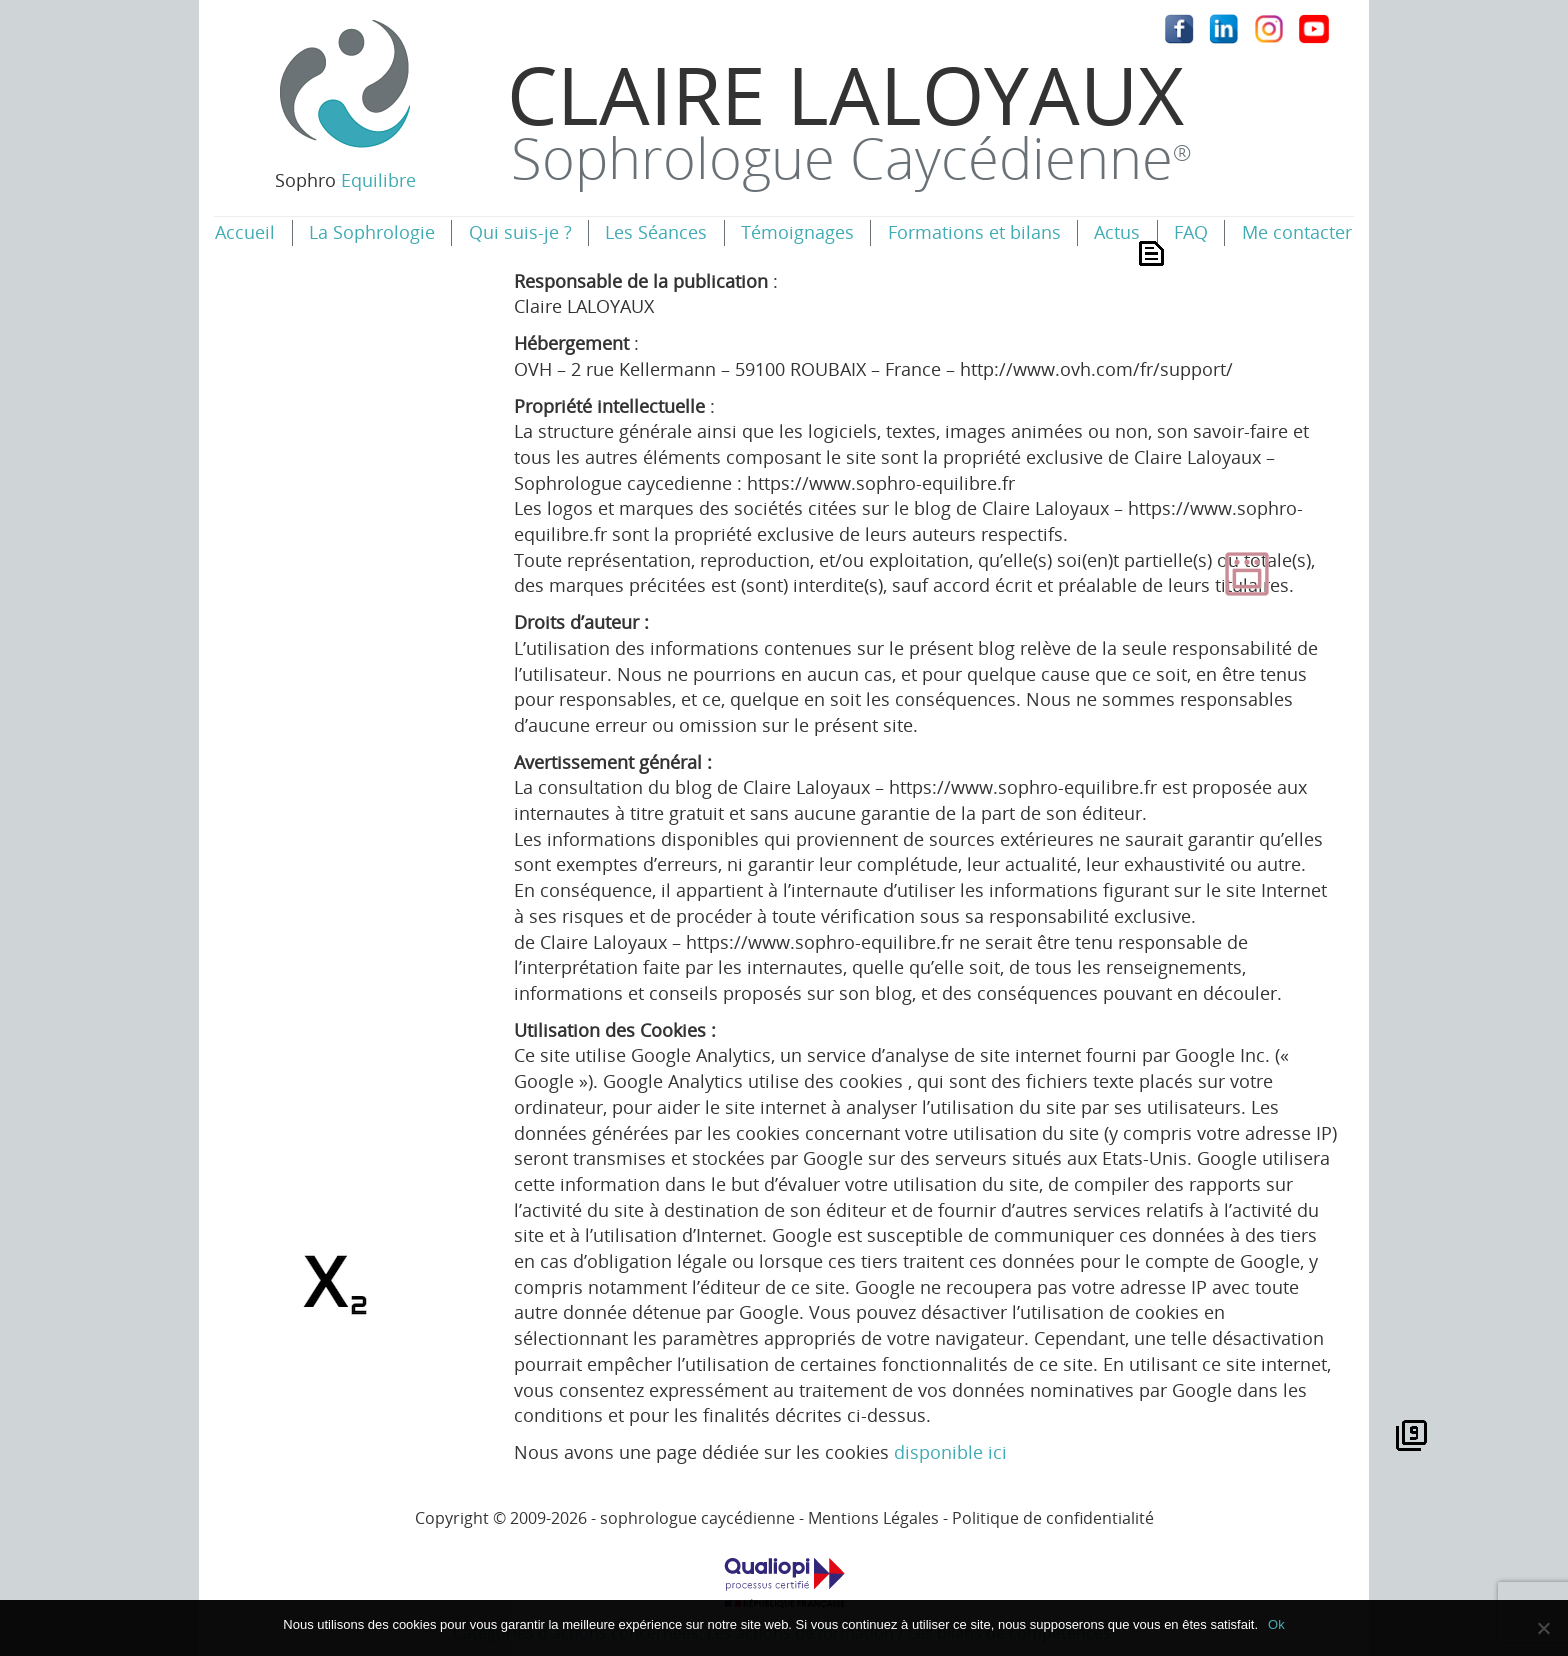 This screenshot has height=1656, width=1568. I want to click on view text document or note, so click(1151, 253).